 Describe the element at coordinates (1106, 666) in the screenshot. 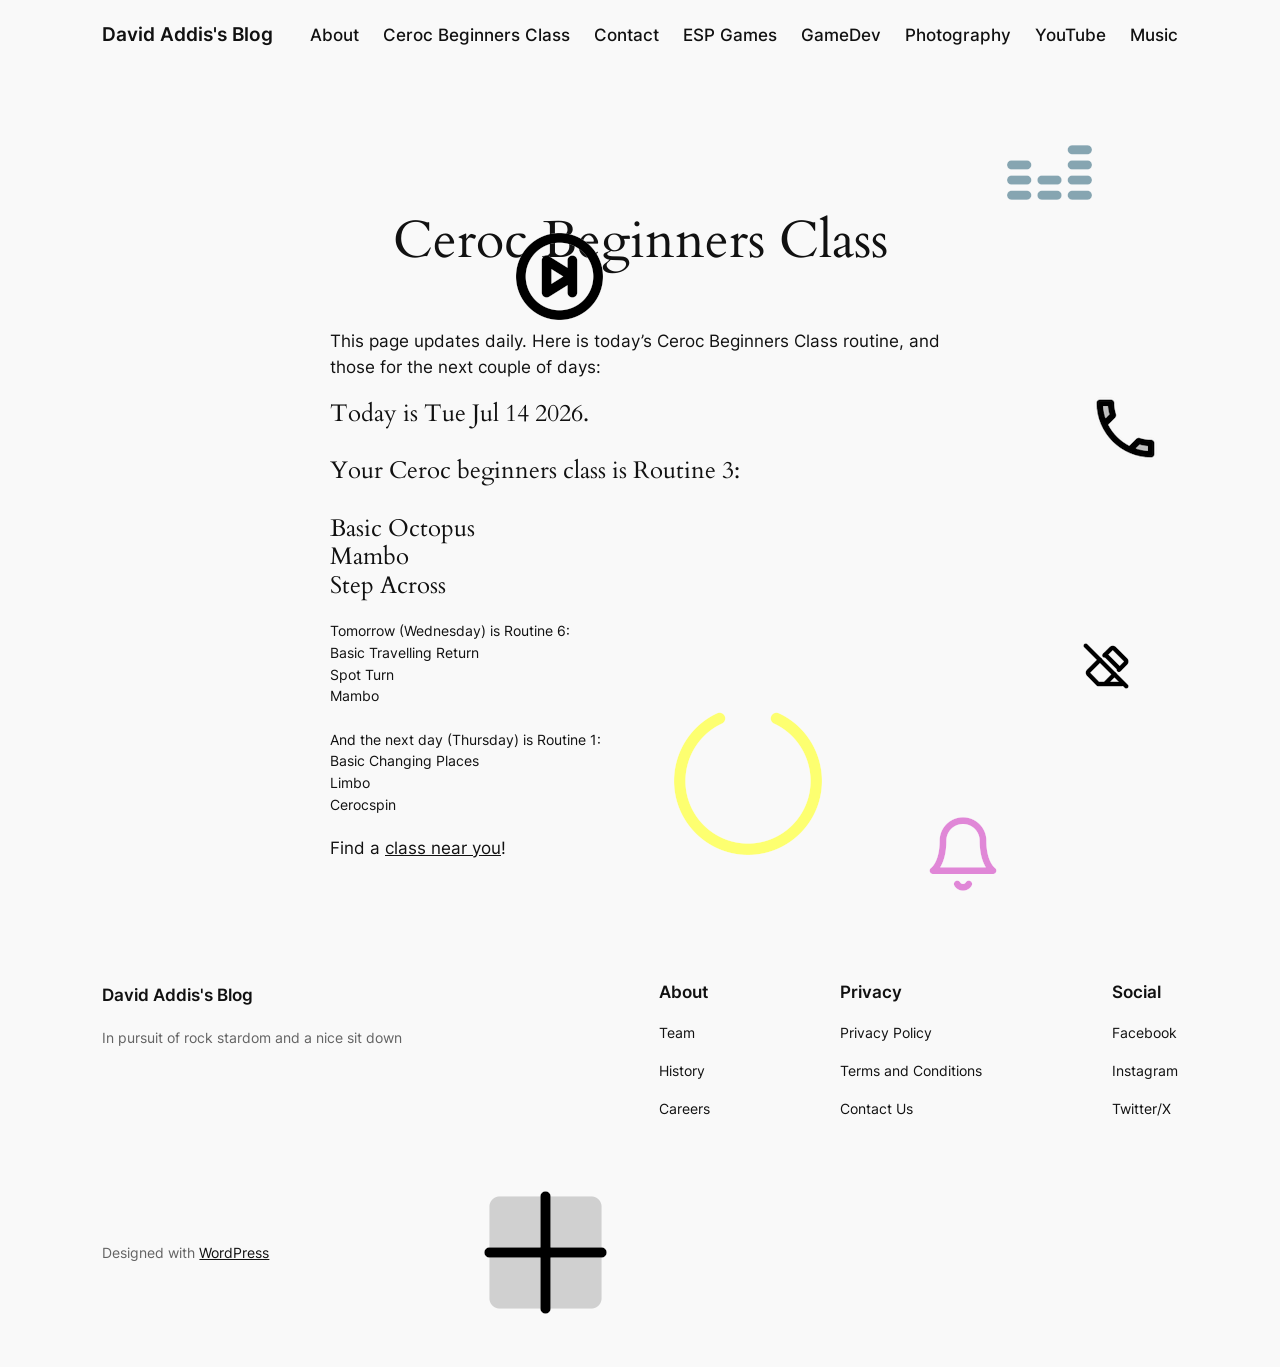

I see `eraser tool is disabled` at that location.